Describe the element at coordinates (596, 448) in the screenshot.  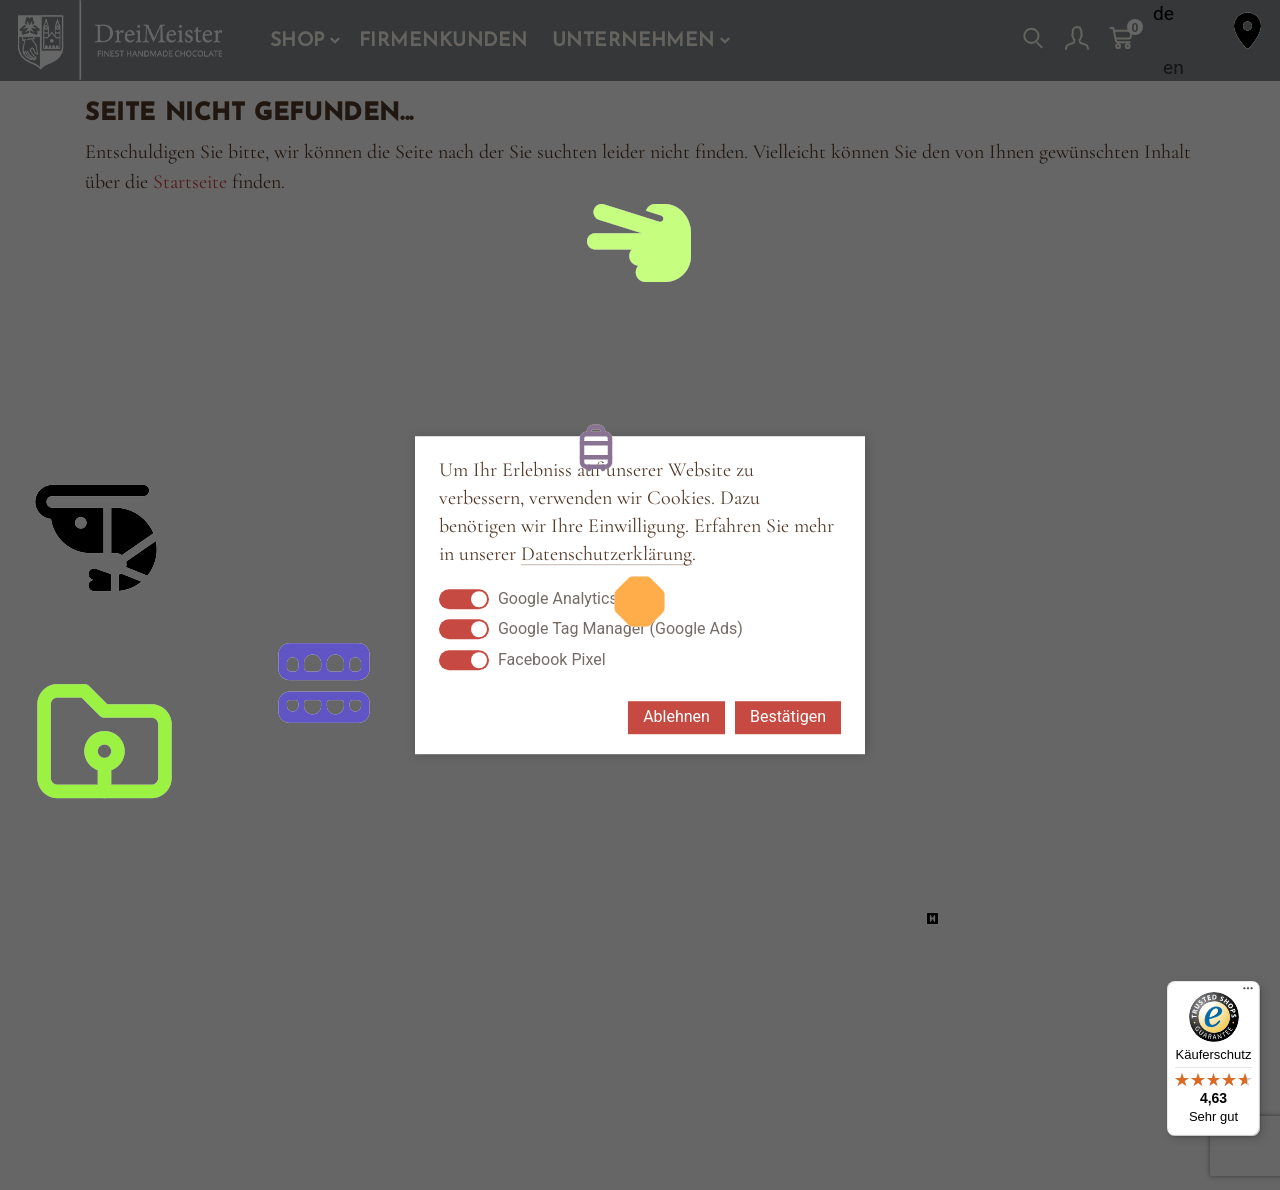
I see `access travel or trip information` at that location.